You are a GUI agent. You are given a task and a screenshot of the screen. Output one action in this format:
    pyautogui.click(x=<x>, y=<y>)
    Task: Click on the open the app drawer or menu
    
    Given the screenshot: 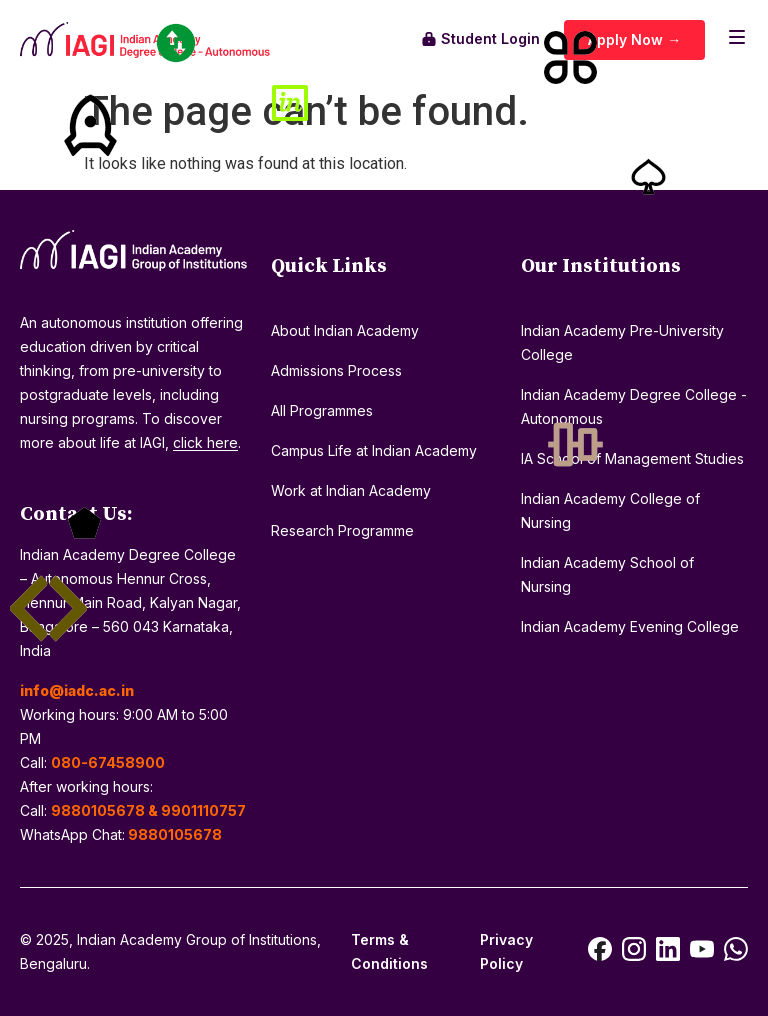 What is the action you would take?
    pyautogui.click(x=570, y=57)
    